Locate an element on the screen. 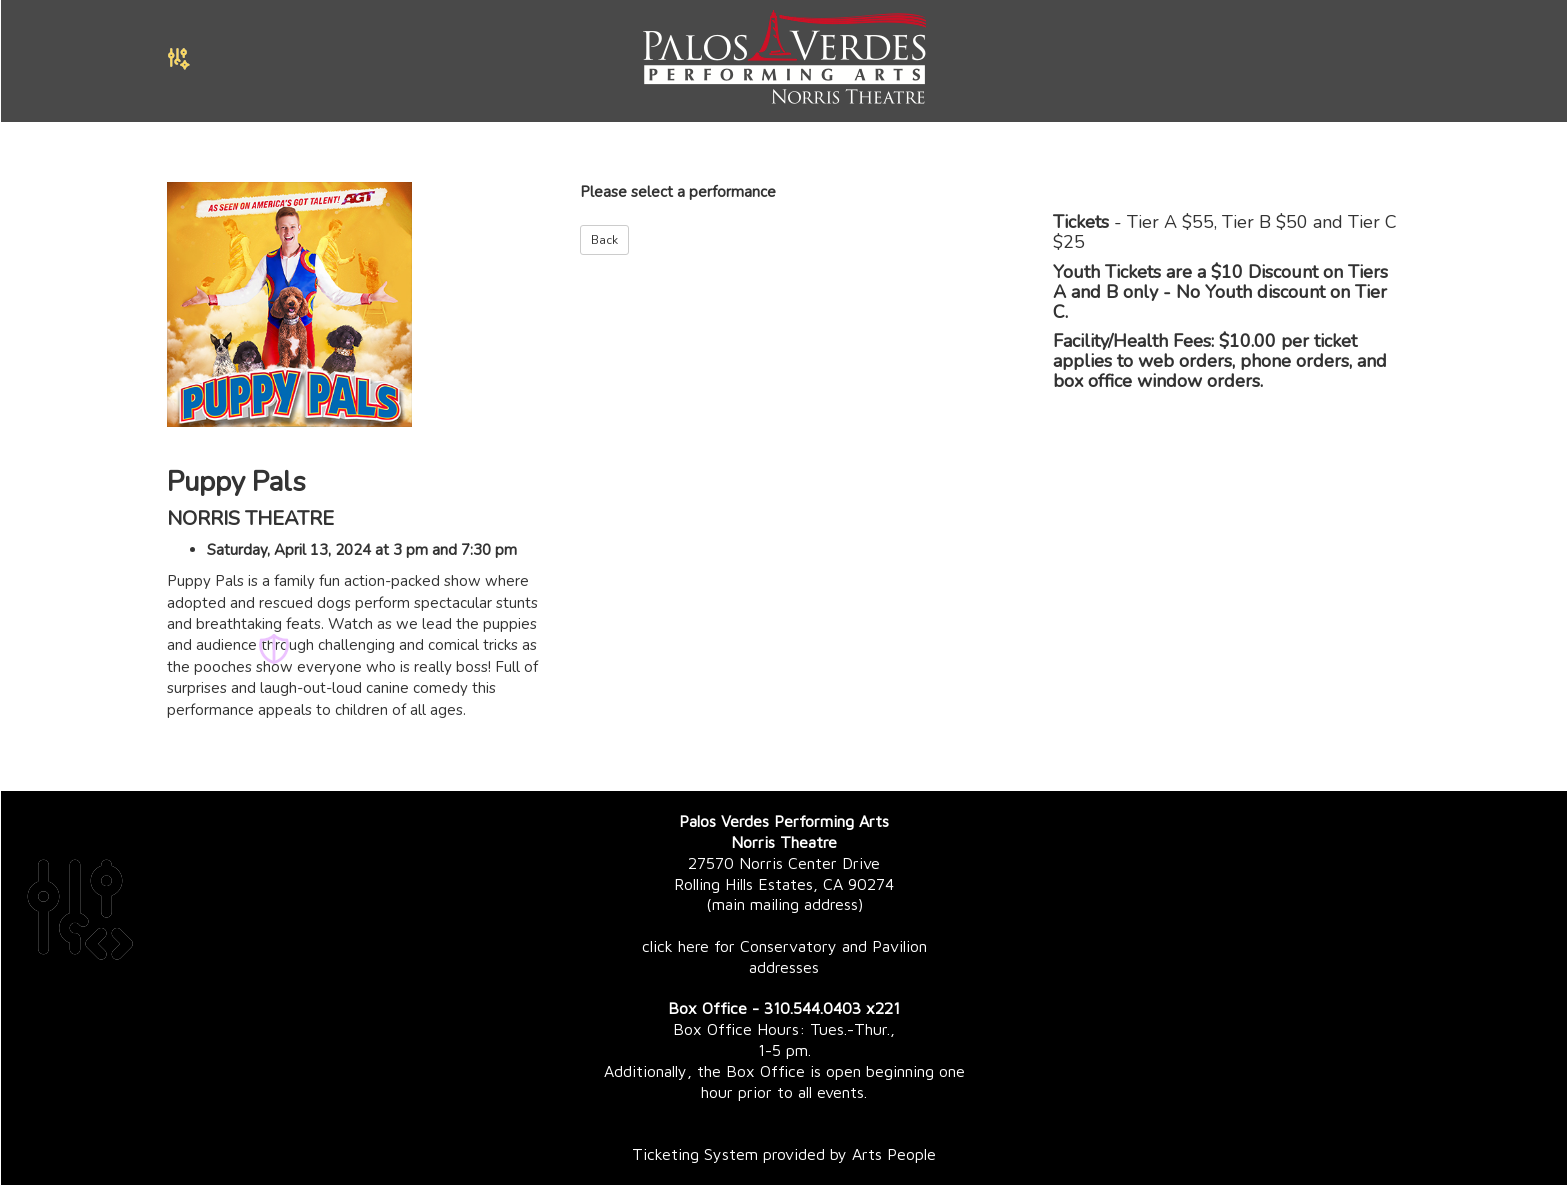 This screenshot has height=1185, width=1568. indicates partial security or protection status is located at coordinates (274, 649).